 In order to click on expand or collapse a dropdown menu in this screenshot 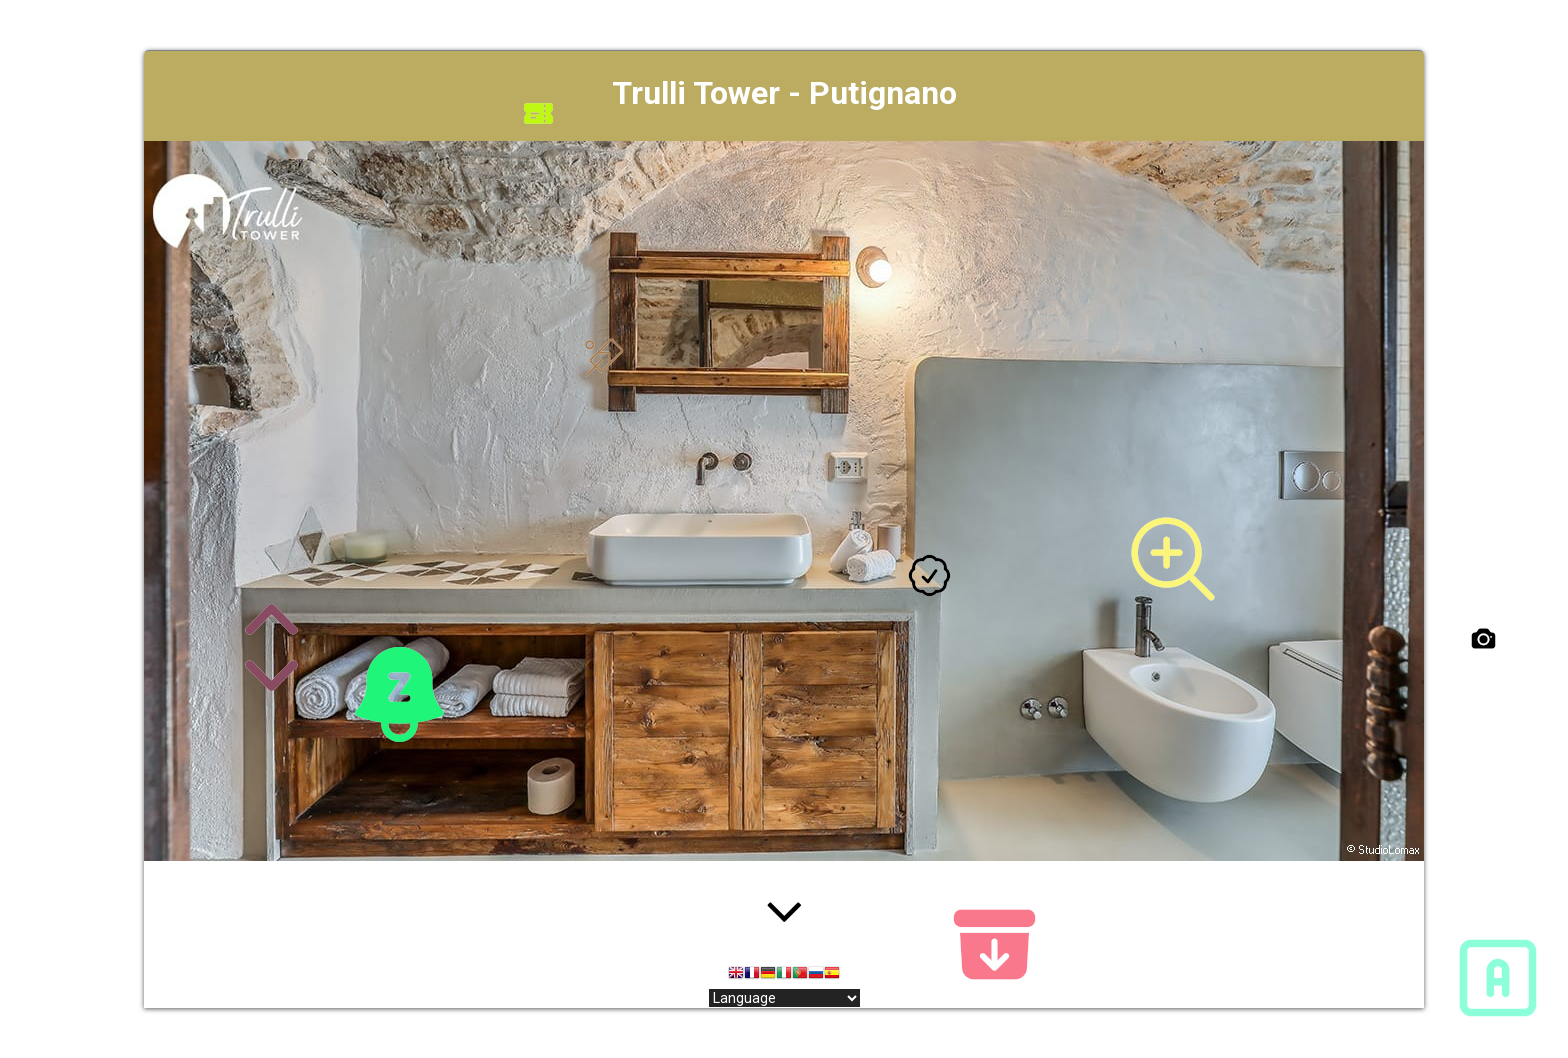, I will do `click(271, 647)`.